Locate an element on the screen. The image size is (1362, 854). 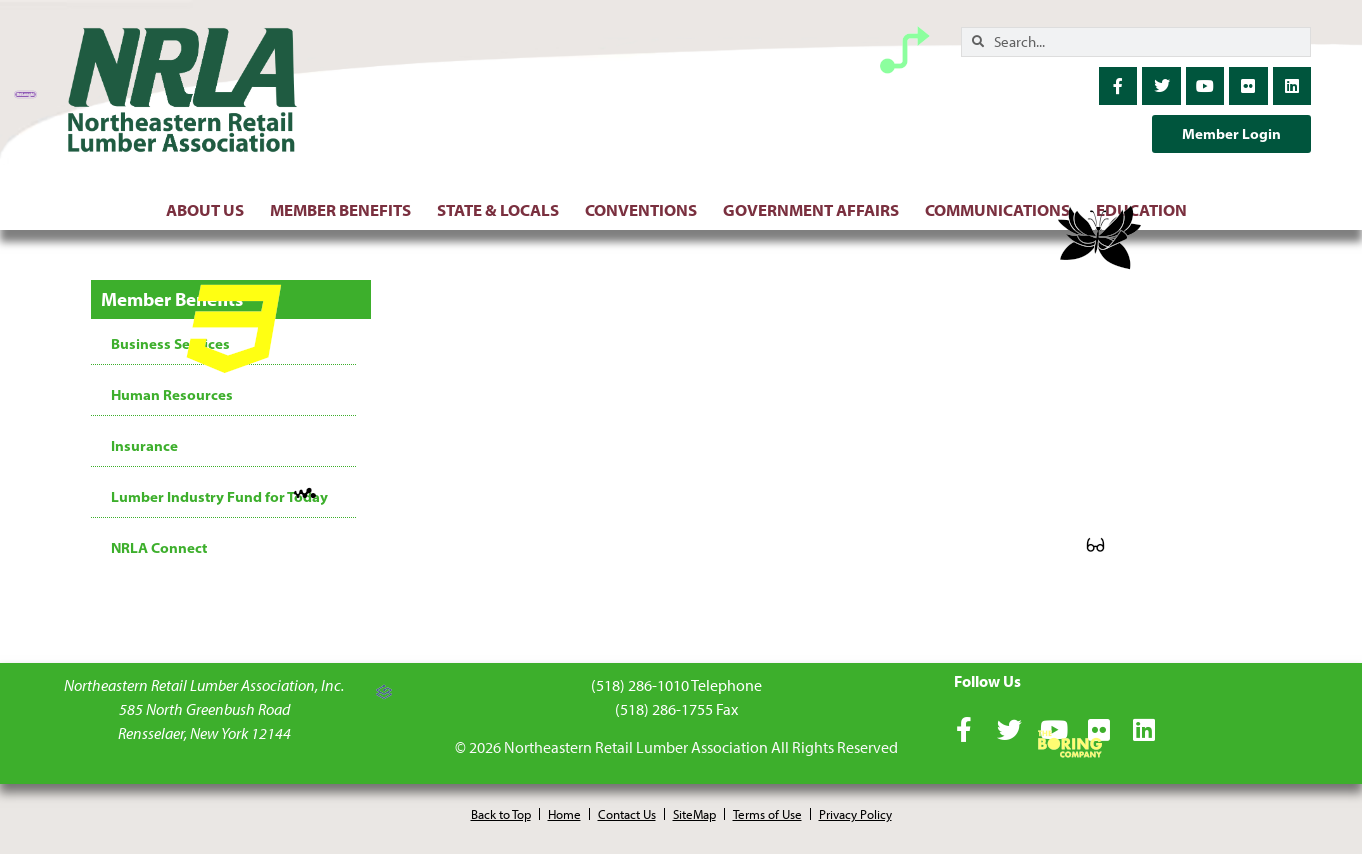
wiki.js documentation or knowledge base is located at coordinates (1099, 237).